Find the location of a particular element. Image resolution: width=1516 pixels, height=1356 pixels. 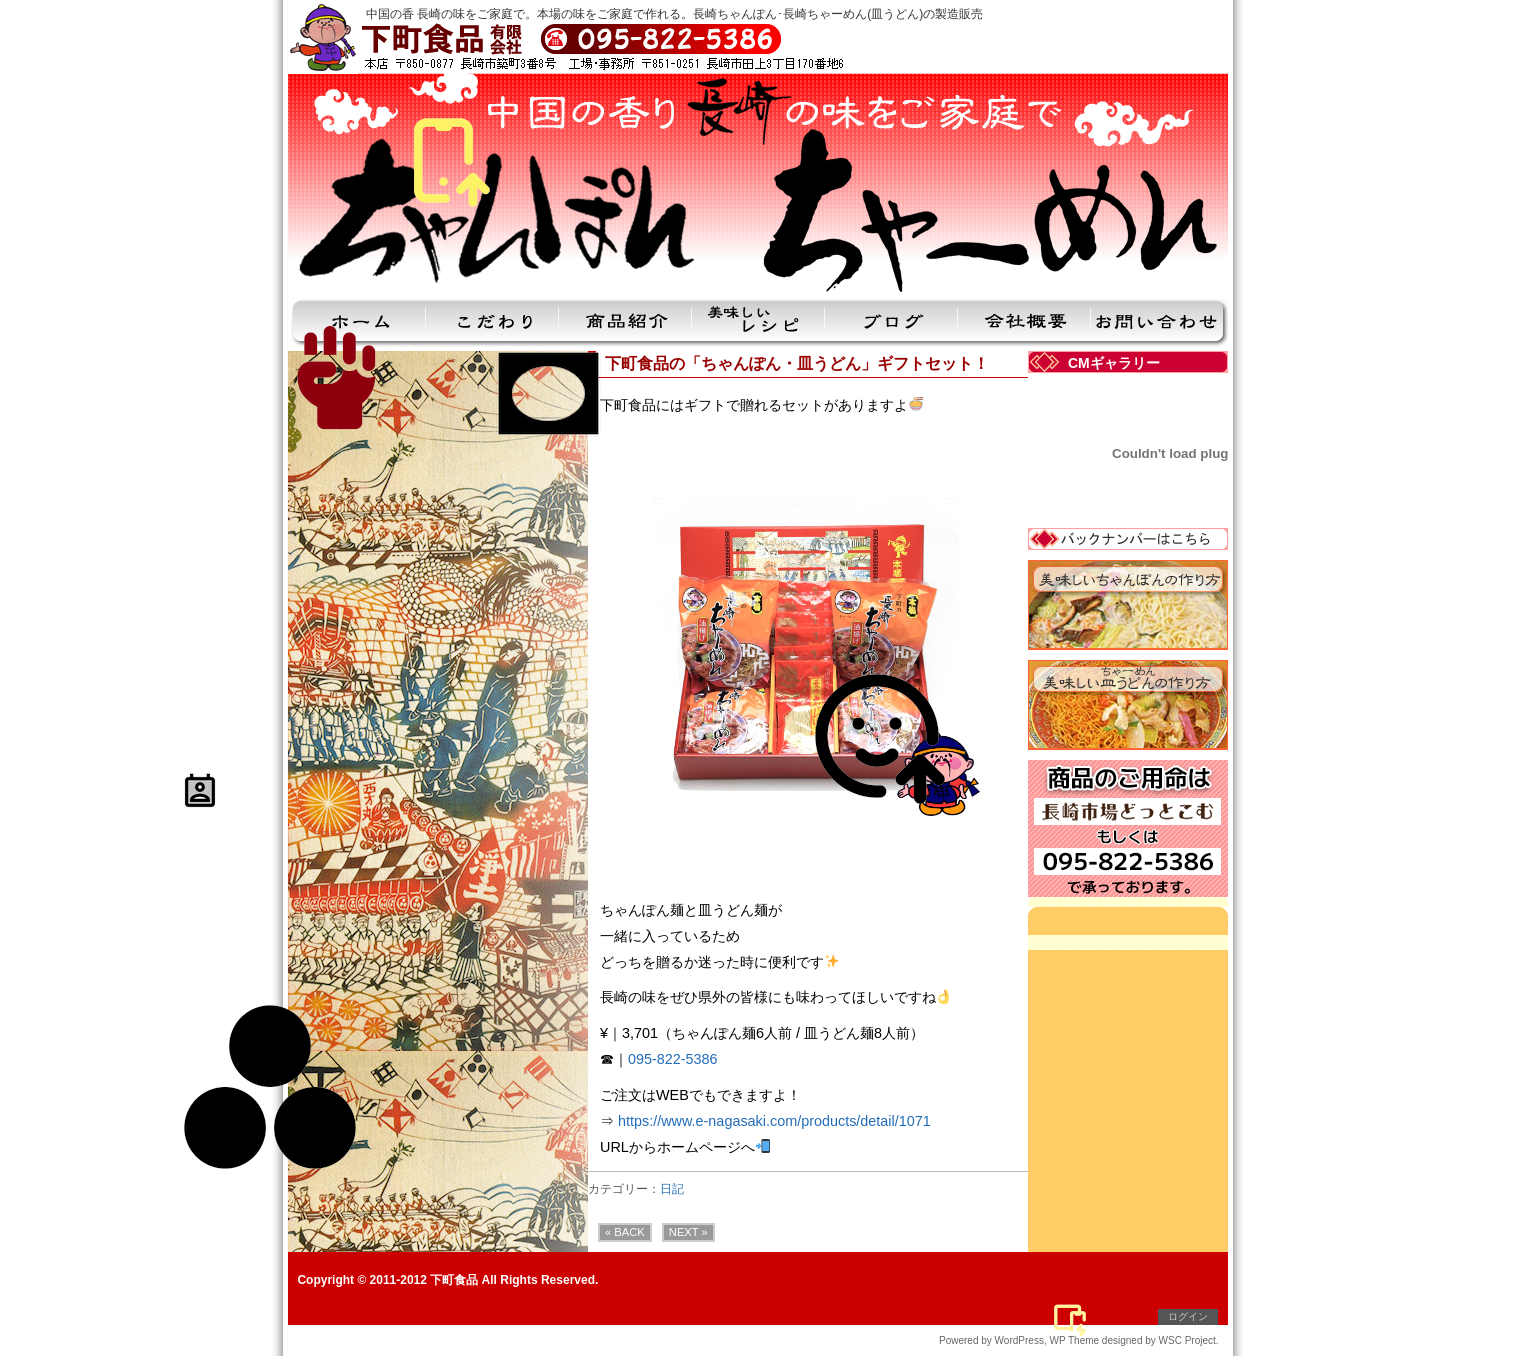

view contact calendar or schedule is located at coordinates (200, 792).